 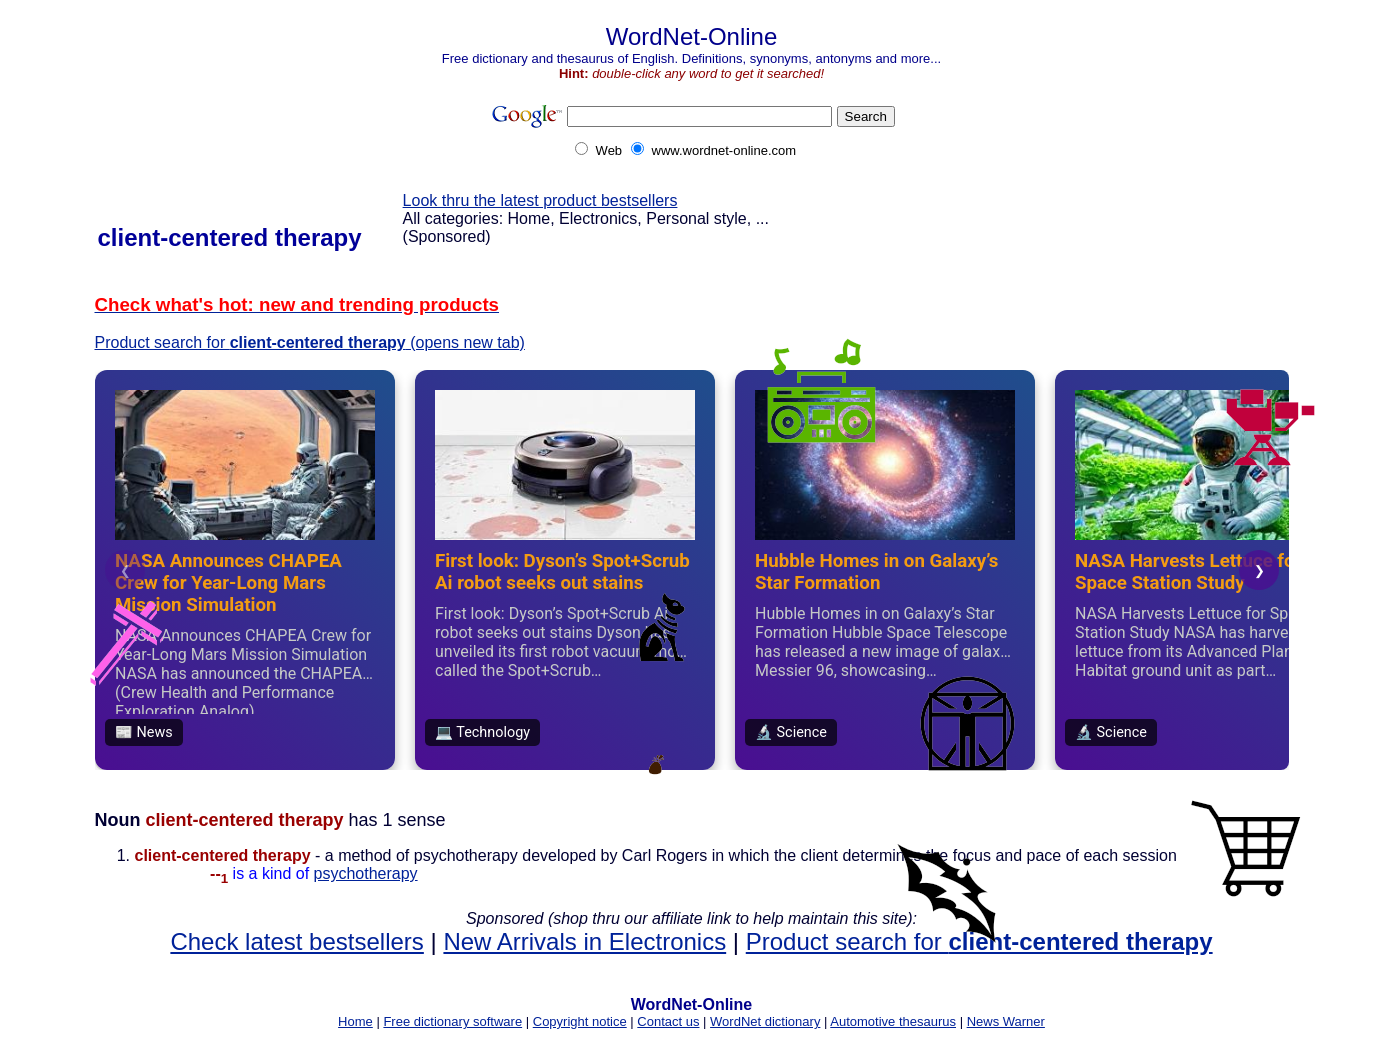 What do you see at coordinates (656, 764) in the screenshot?
I see `swap or exchange items in inventory` at bounding box center [656, 764].